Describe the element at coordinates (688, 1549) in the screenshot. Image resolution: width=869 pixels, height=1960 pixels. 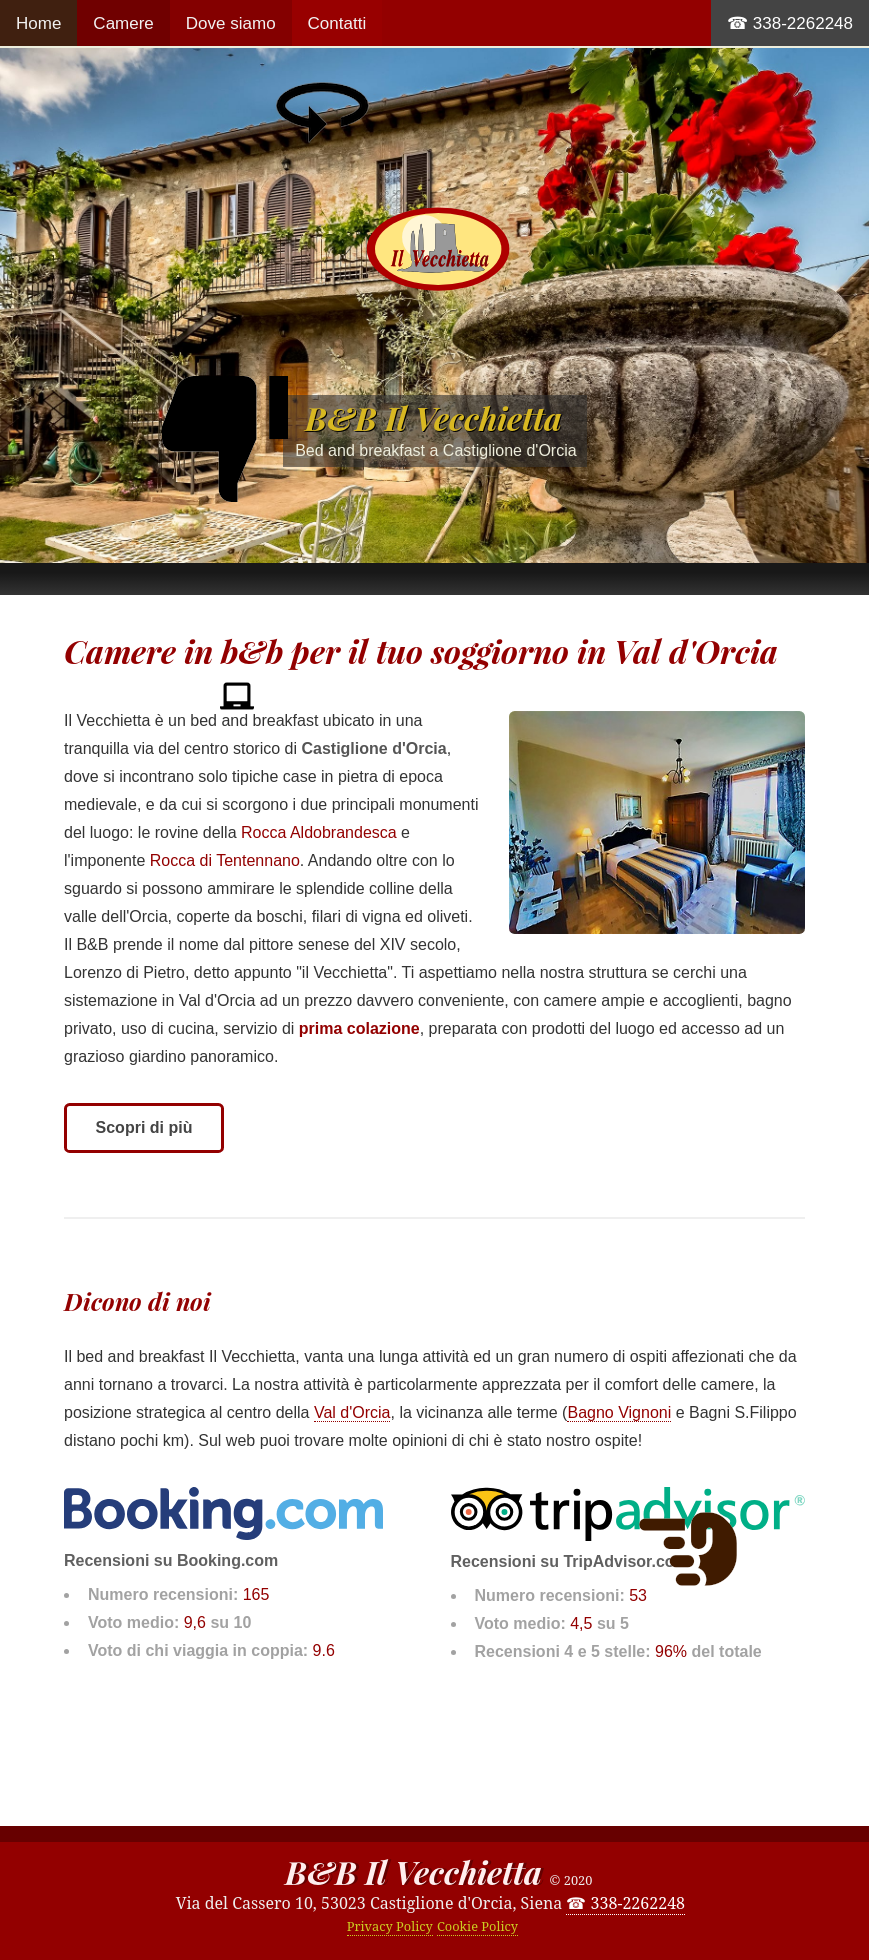
I see `go back to the previous screen` at that location.